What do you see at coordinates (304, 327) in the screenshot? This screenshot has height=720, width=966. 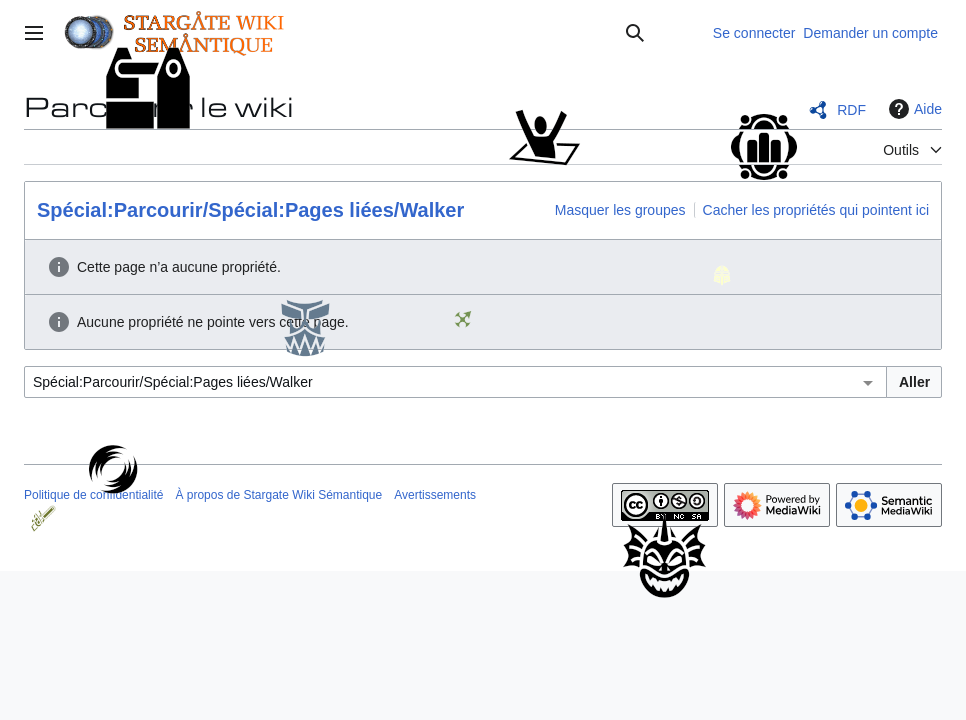 I see `select tribal or tiki-themed content` at bounding box center [304, 327].